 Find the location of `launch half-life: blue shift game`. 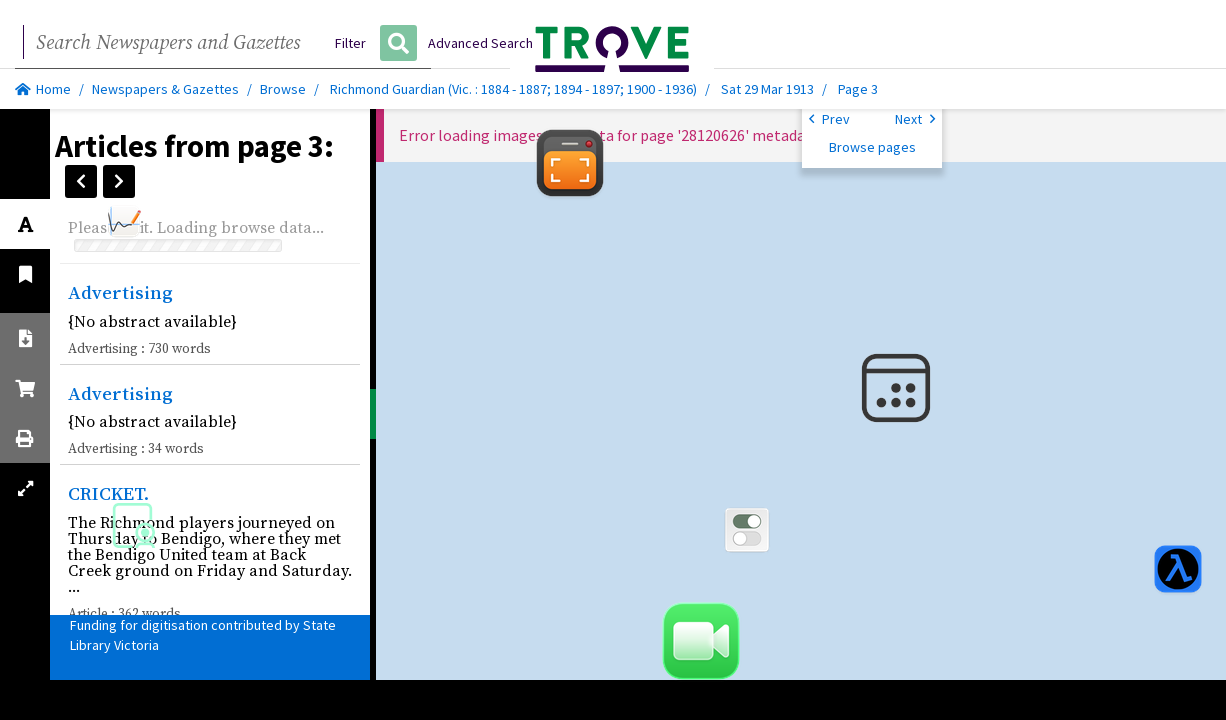

launch half-life: blue shift game is located at coordinates (1178, 569).